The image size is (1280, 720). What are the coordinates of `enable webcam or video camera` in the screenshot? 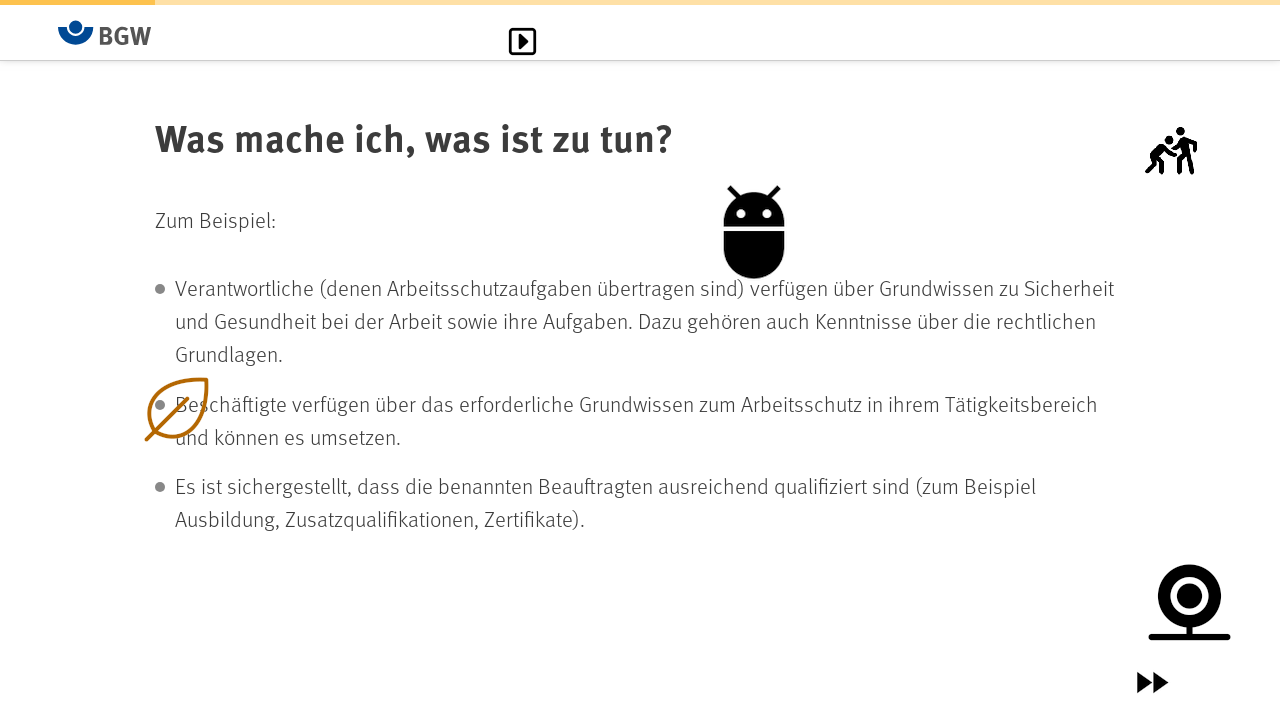 It's located at (1189, 605).